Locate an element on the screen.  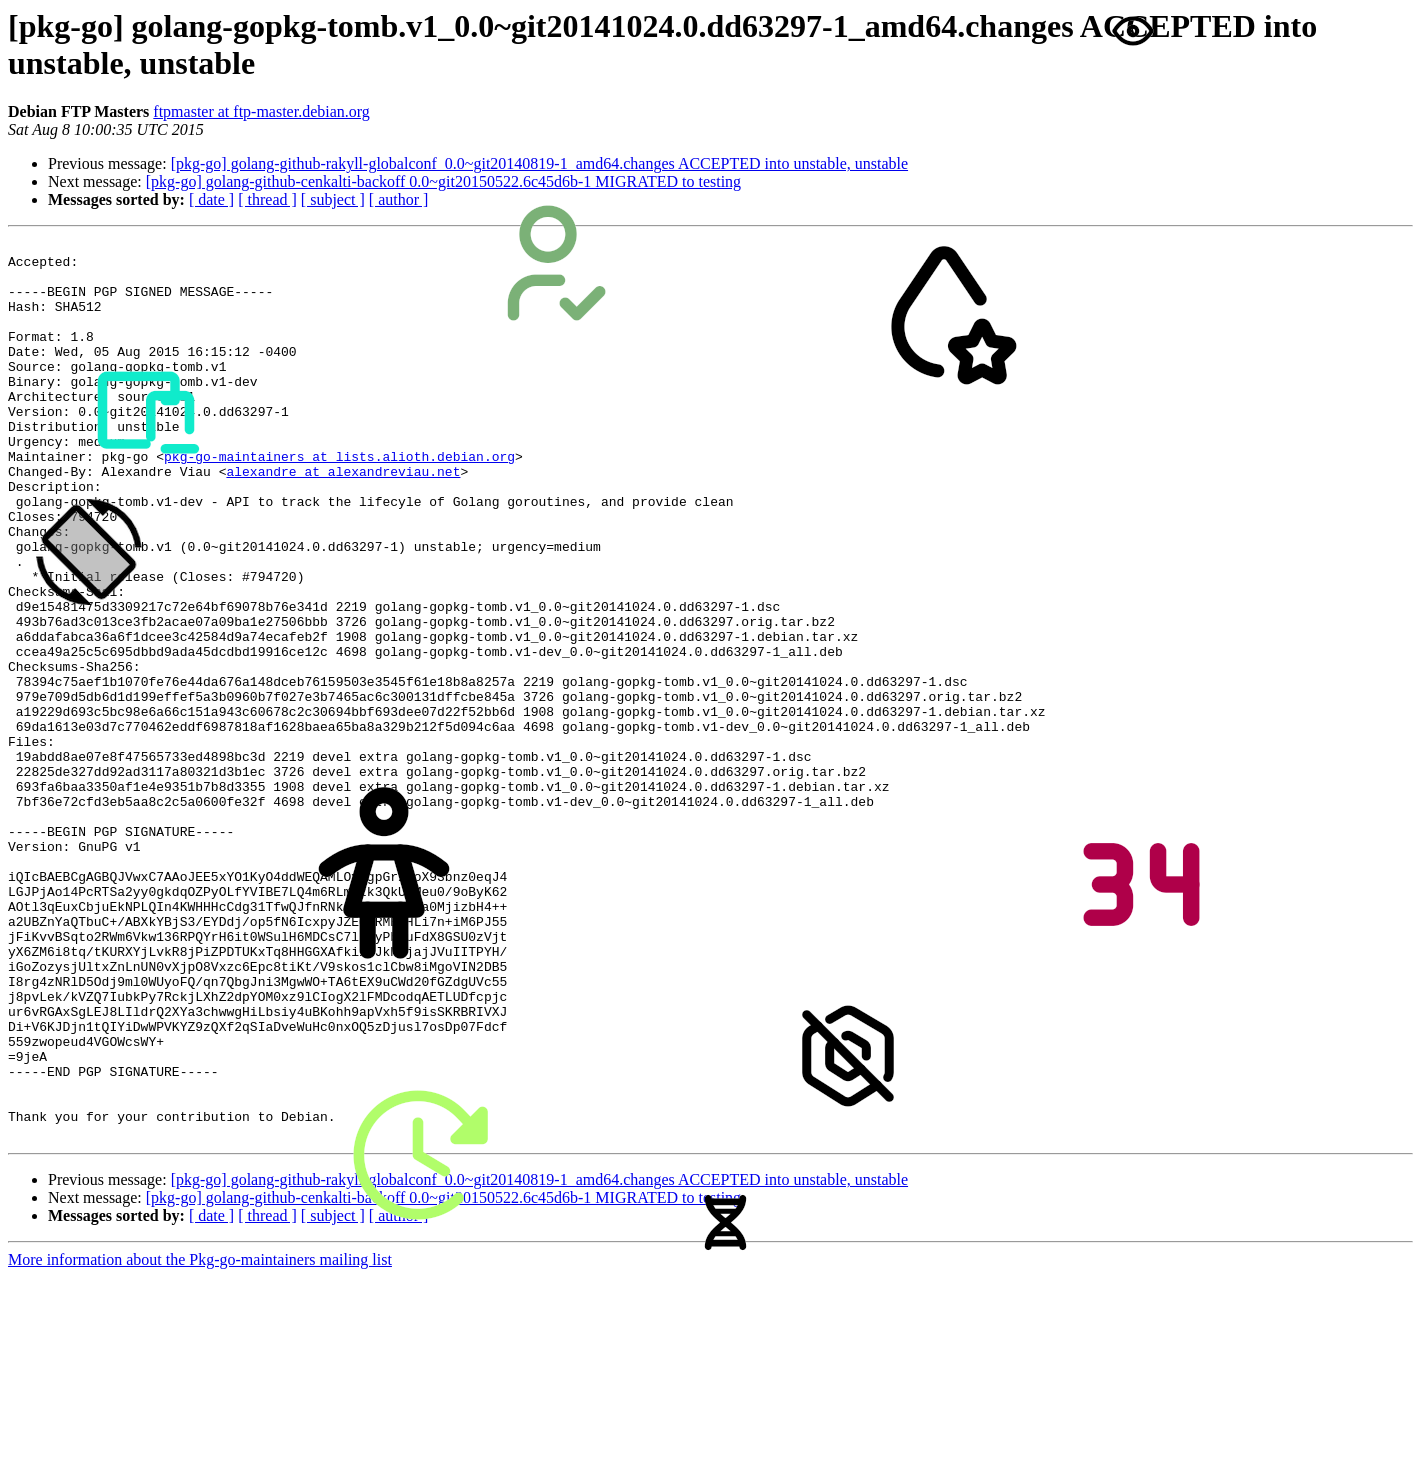
indicates item number 34 in a list or sequence is located at coordinates (1141, 884).